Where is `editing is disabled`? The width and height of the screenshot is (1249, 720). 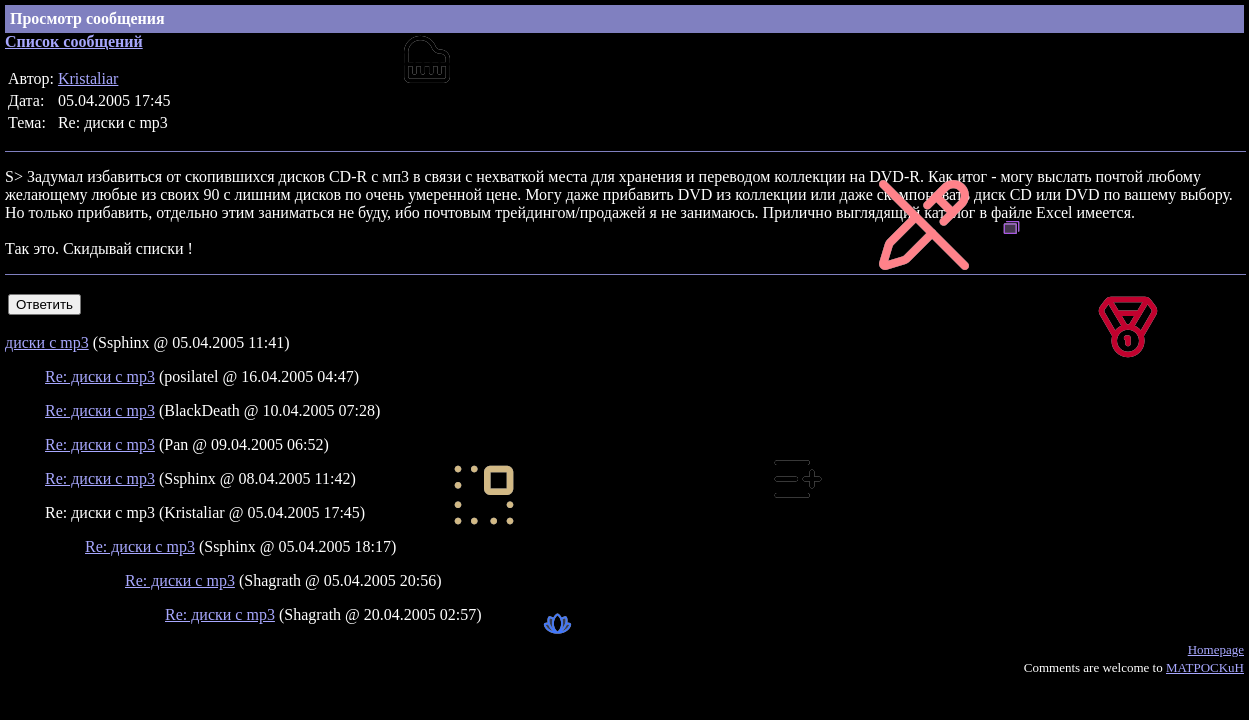
editing is disabled is located at coordinates (924, 225).